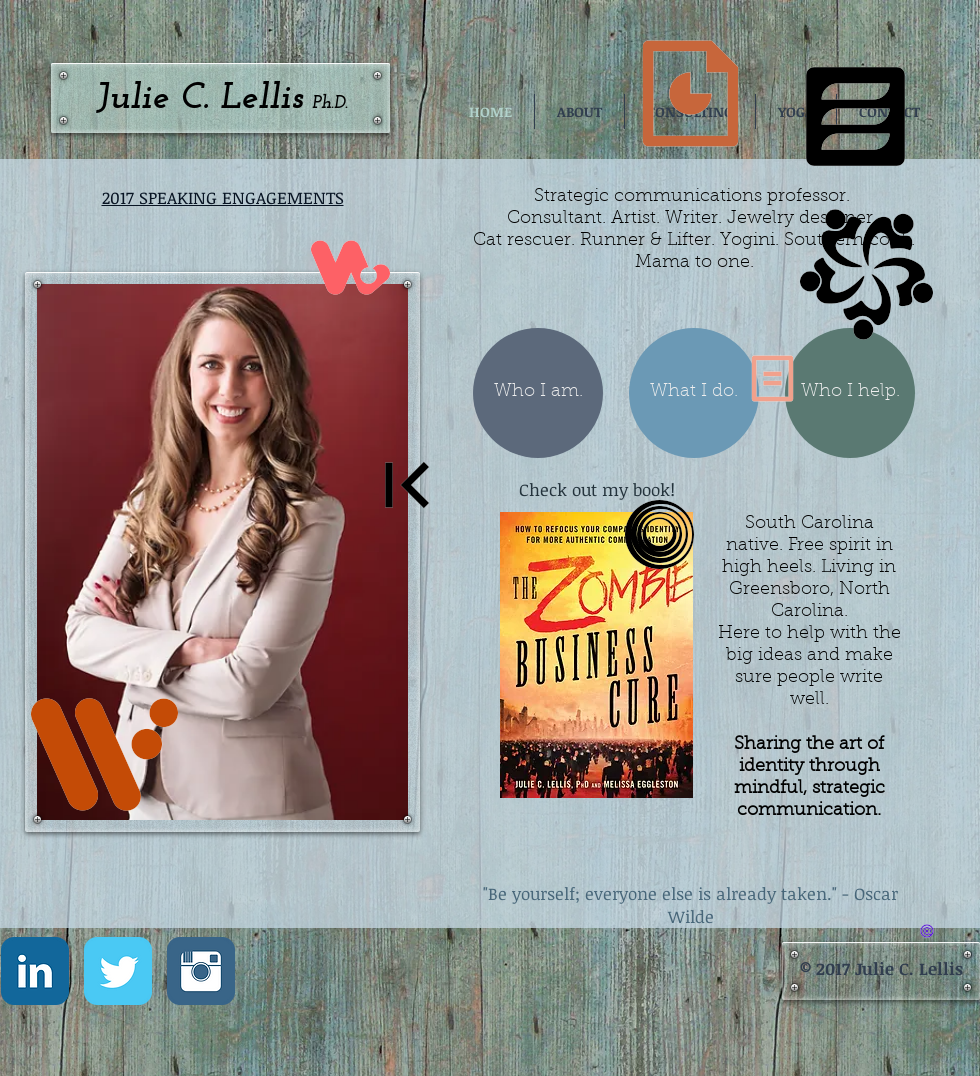 This screenshot has width=980, height=1076. I want to click on jxl image format logo, so click(855, 116).